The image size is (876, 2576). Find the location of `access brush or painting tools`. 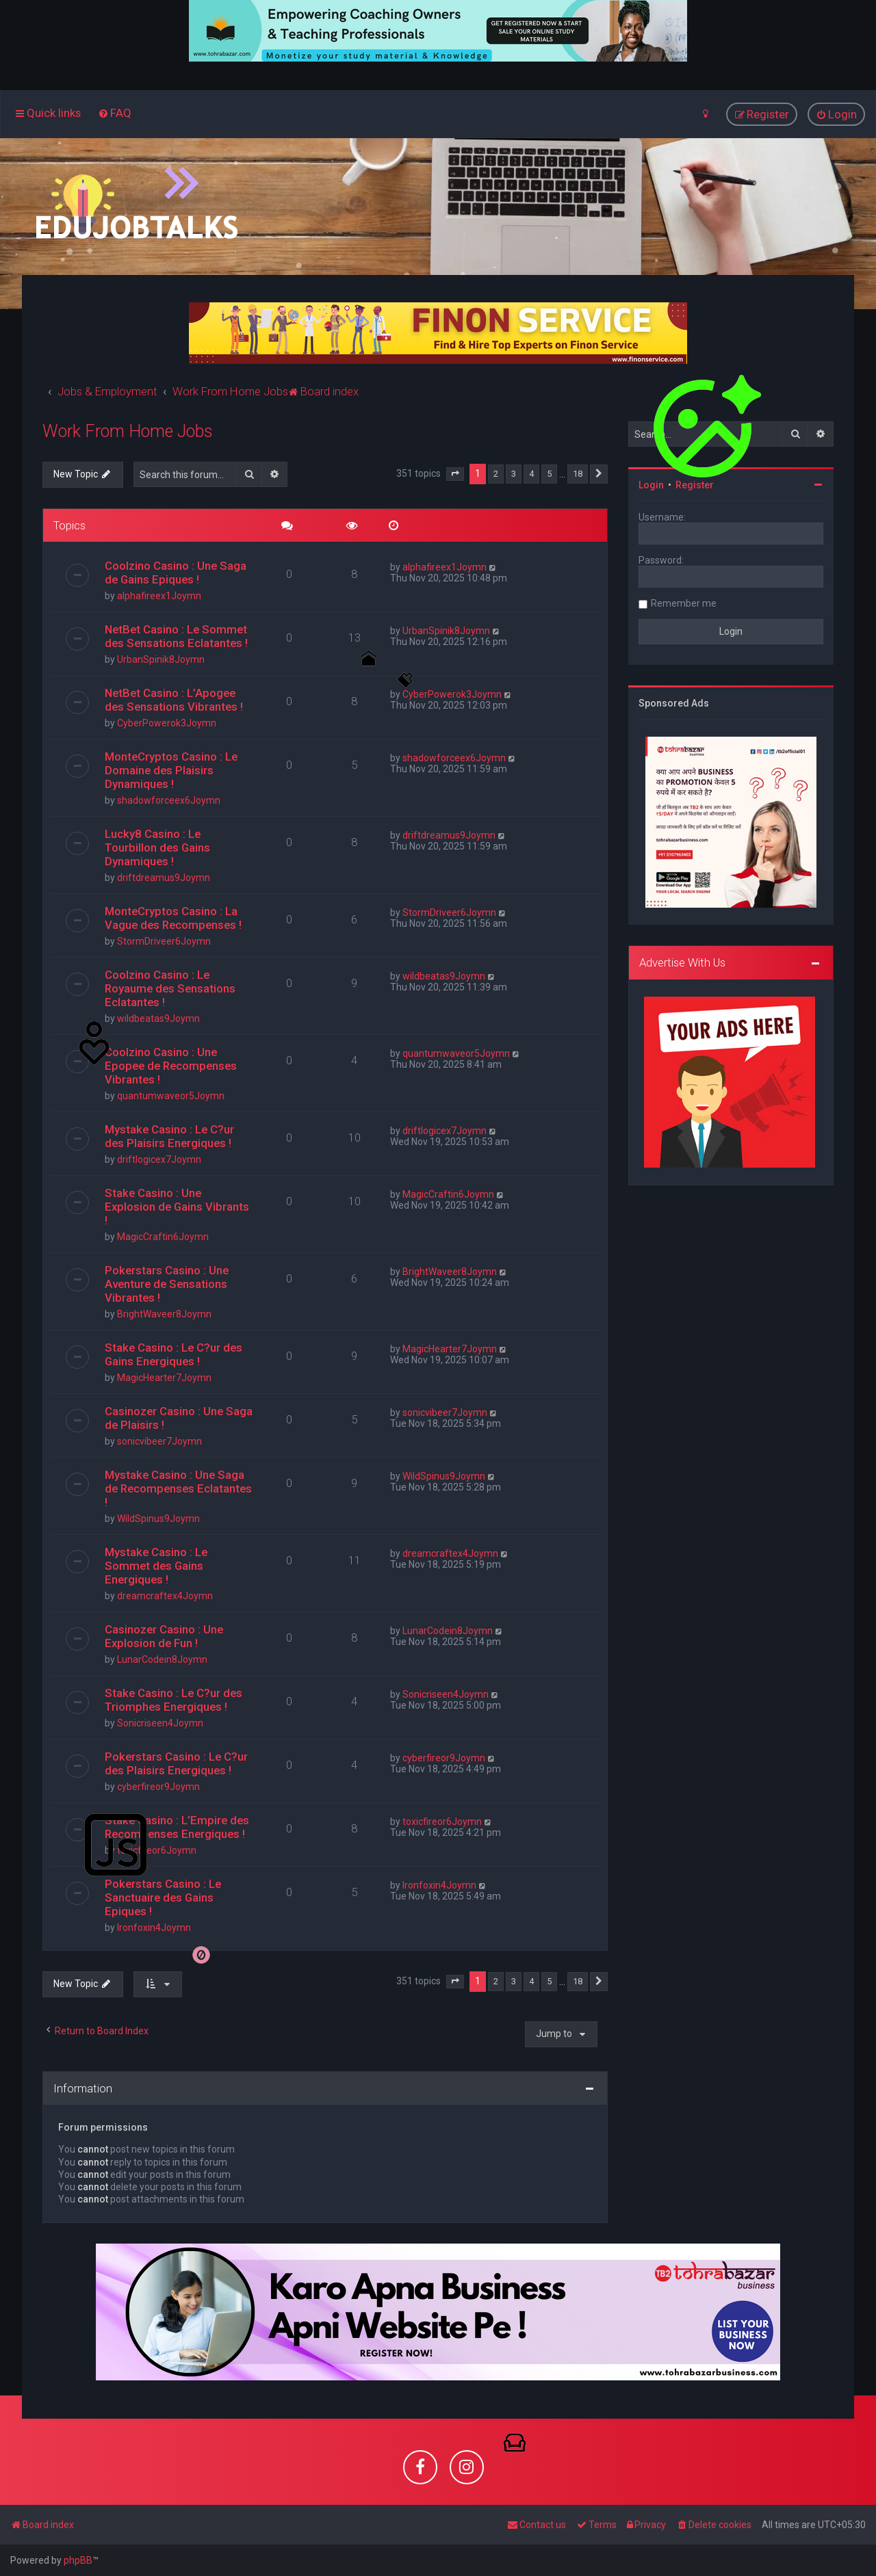

access brush or painting tools is located at coordinates (405, 679).